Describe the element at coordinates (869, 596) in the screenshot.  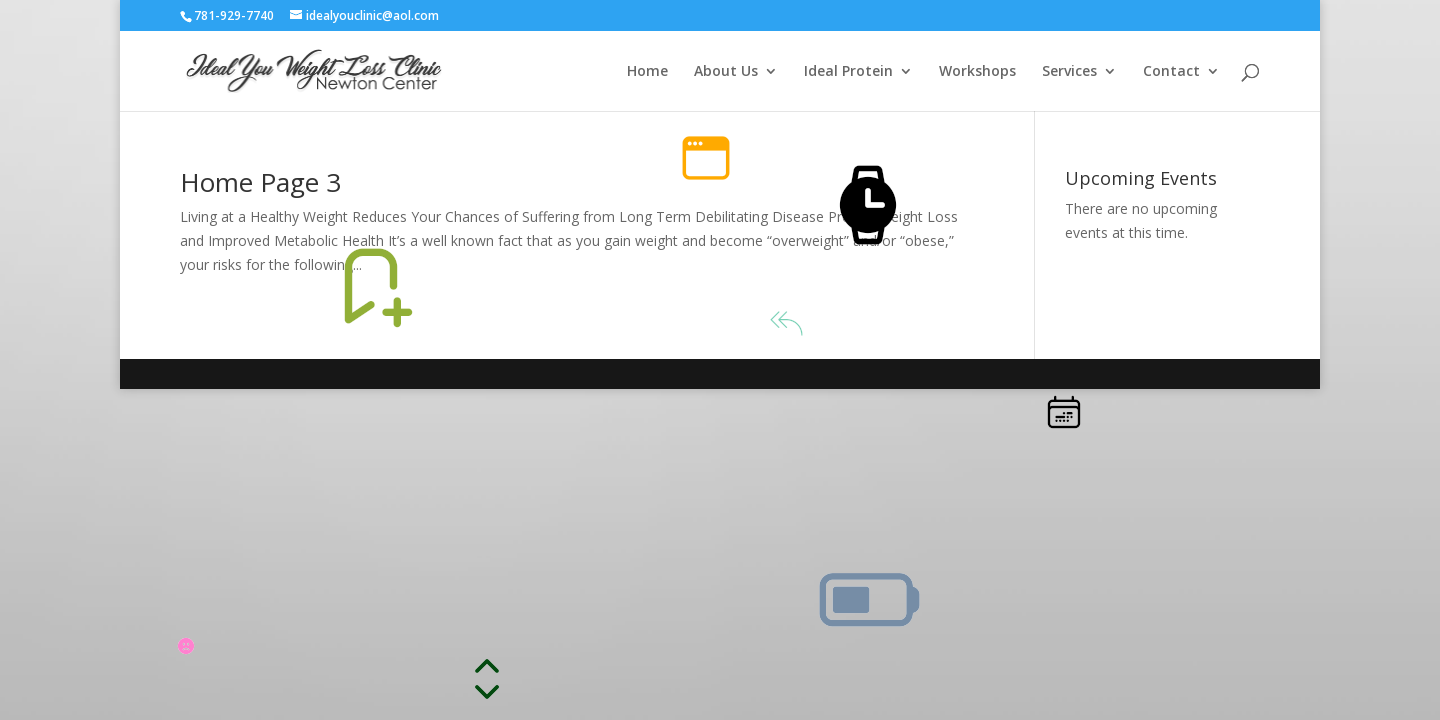
I see `indicates battery at 50% charge` at that location.